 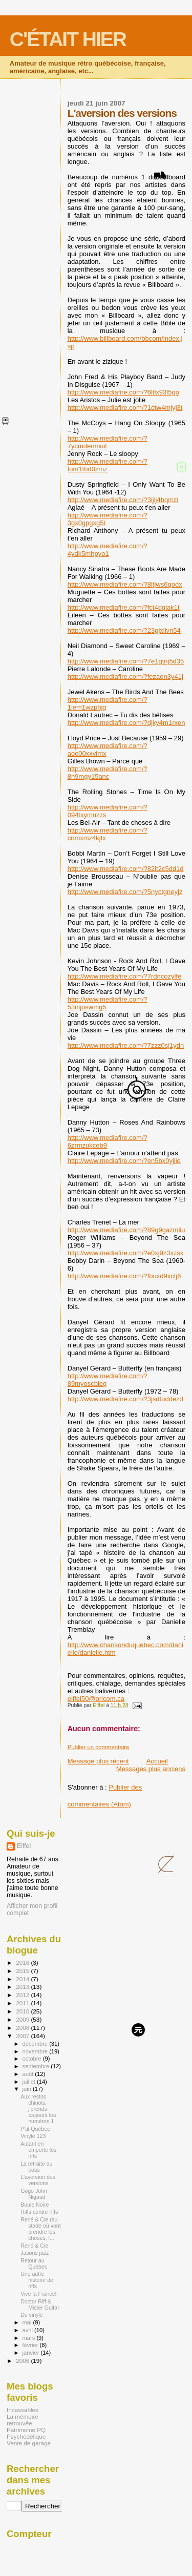 What do you see at coordinates (181, 467) in the screenshot?
I see `view system processor information` at bounding box center [181, 467].